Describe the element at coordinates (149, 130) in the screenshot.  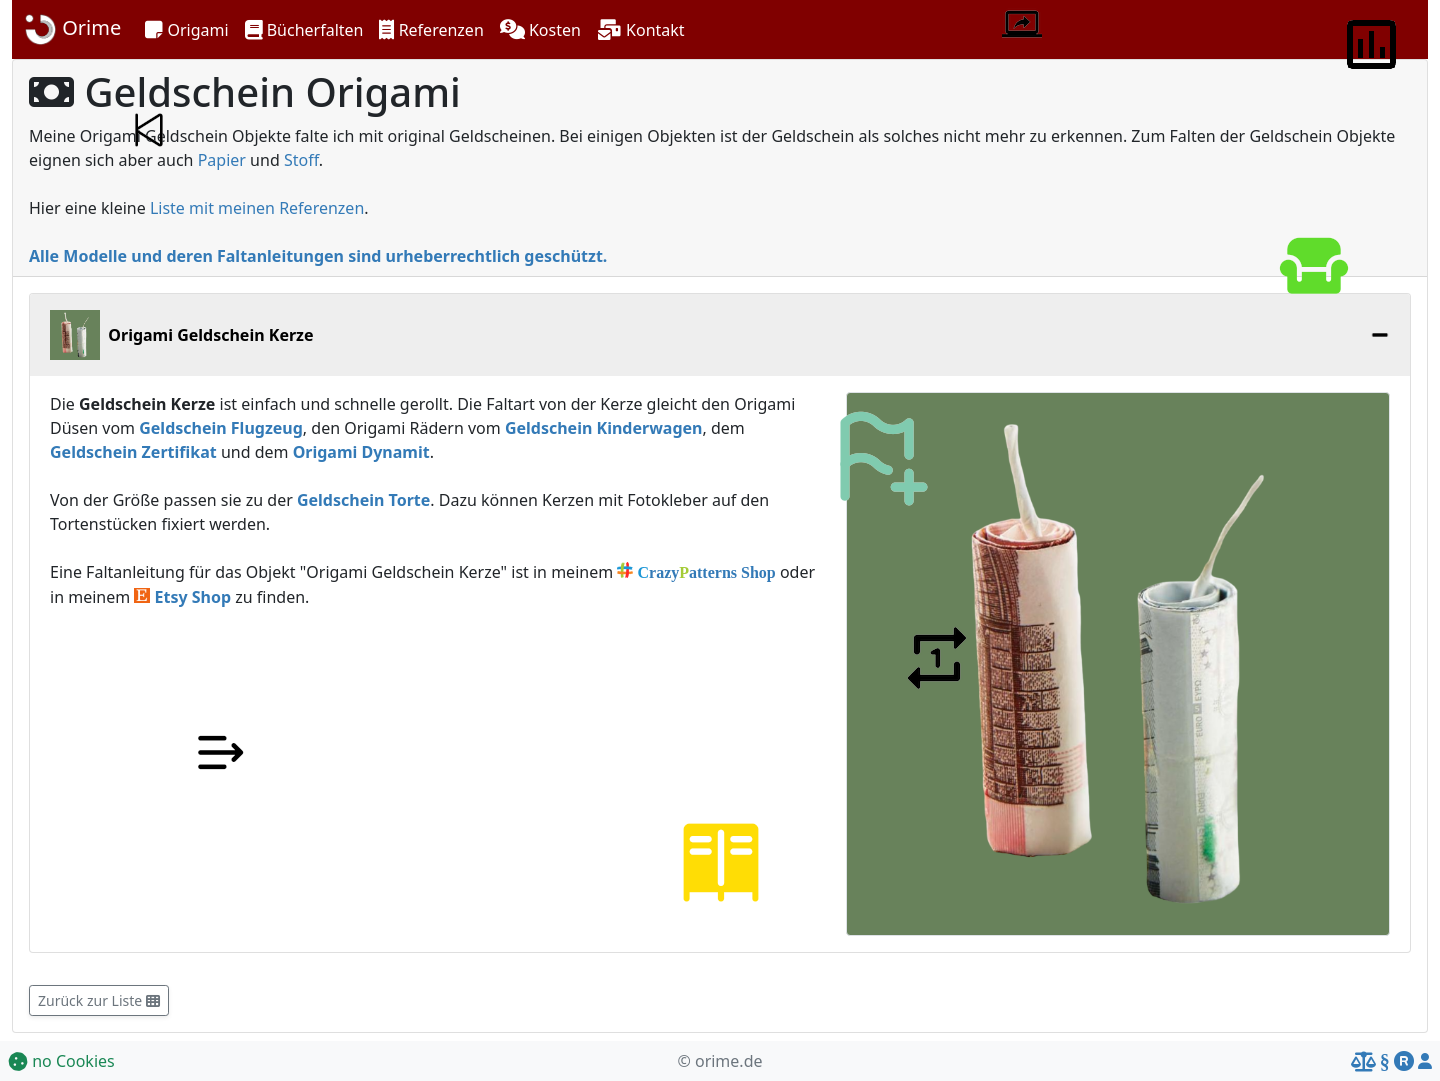
I see `skip to previous track` at that location.